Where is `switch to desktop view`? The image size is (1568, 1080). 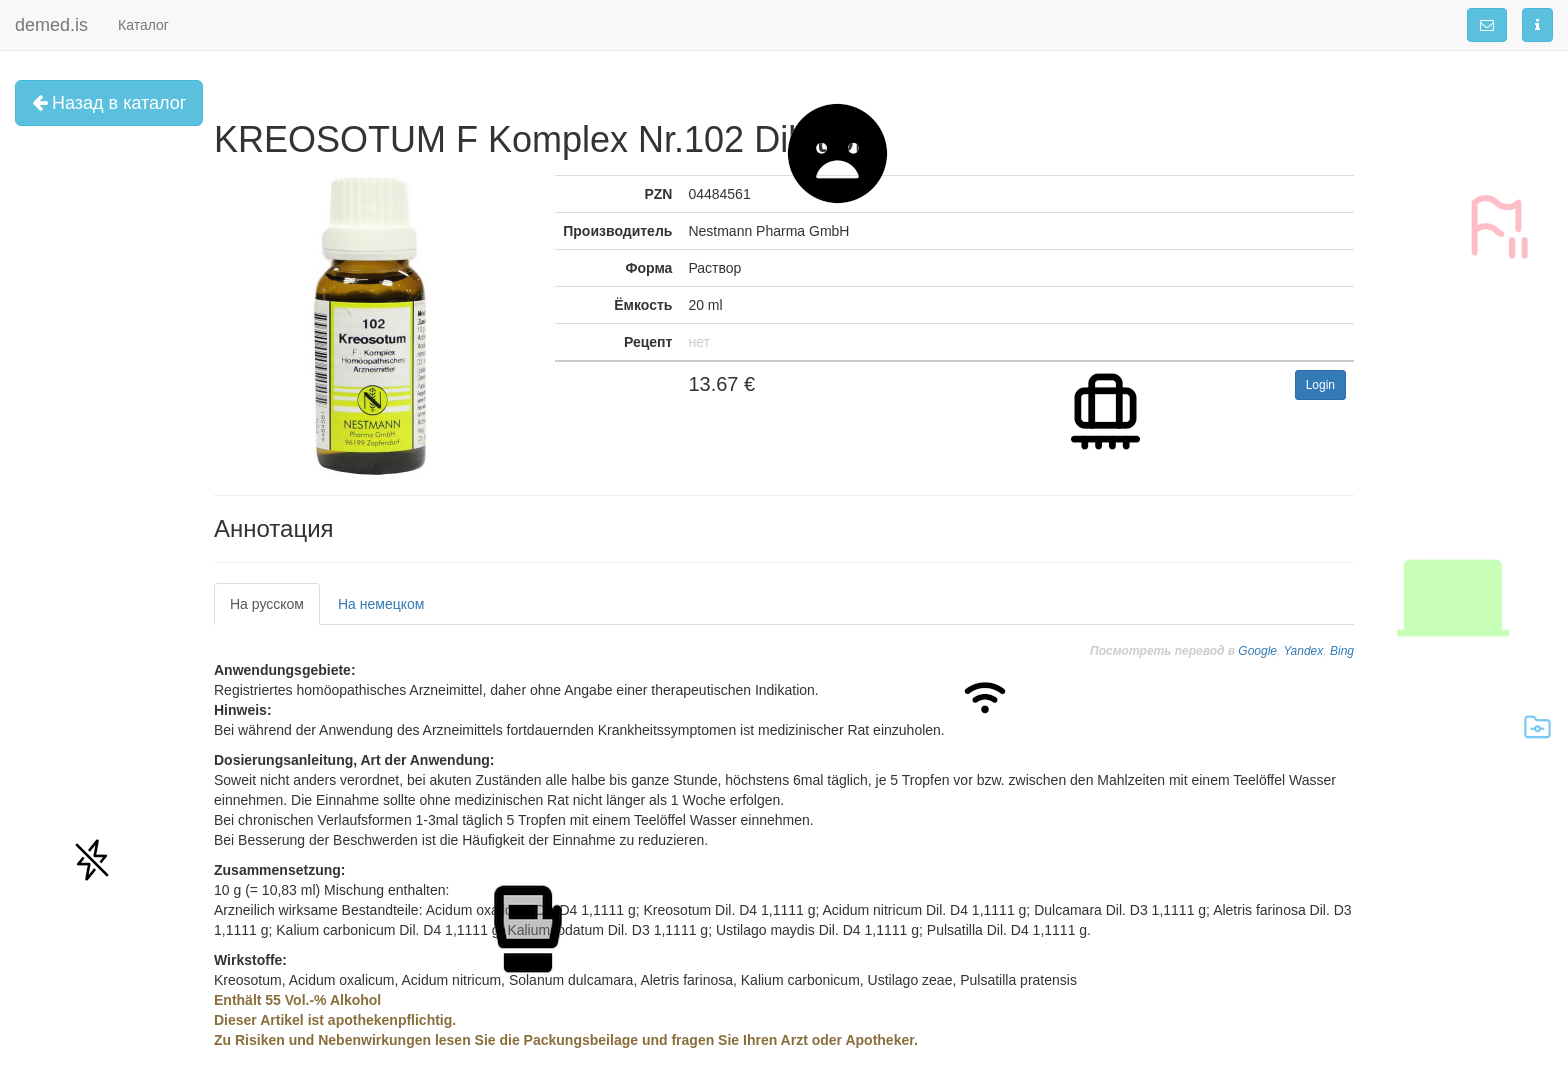
switch to desktop view is located at coordinates (1453, 598).